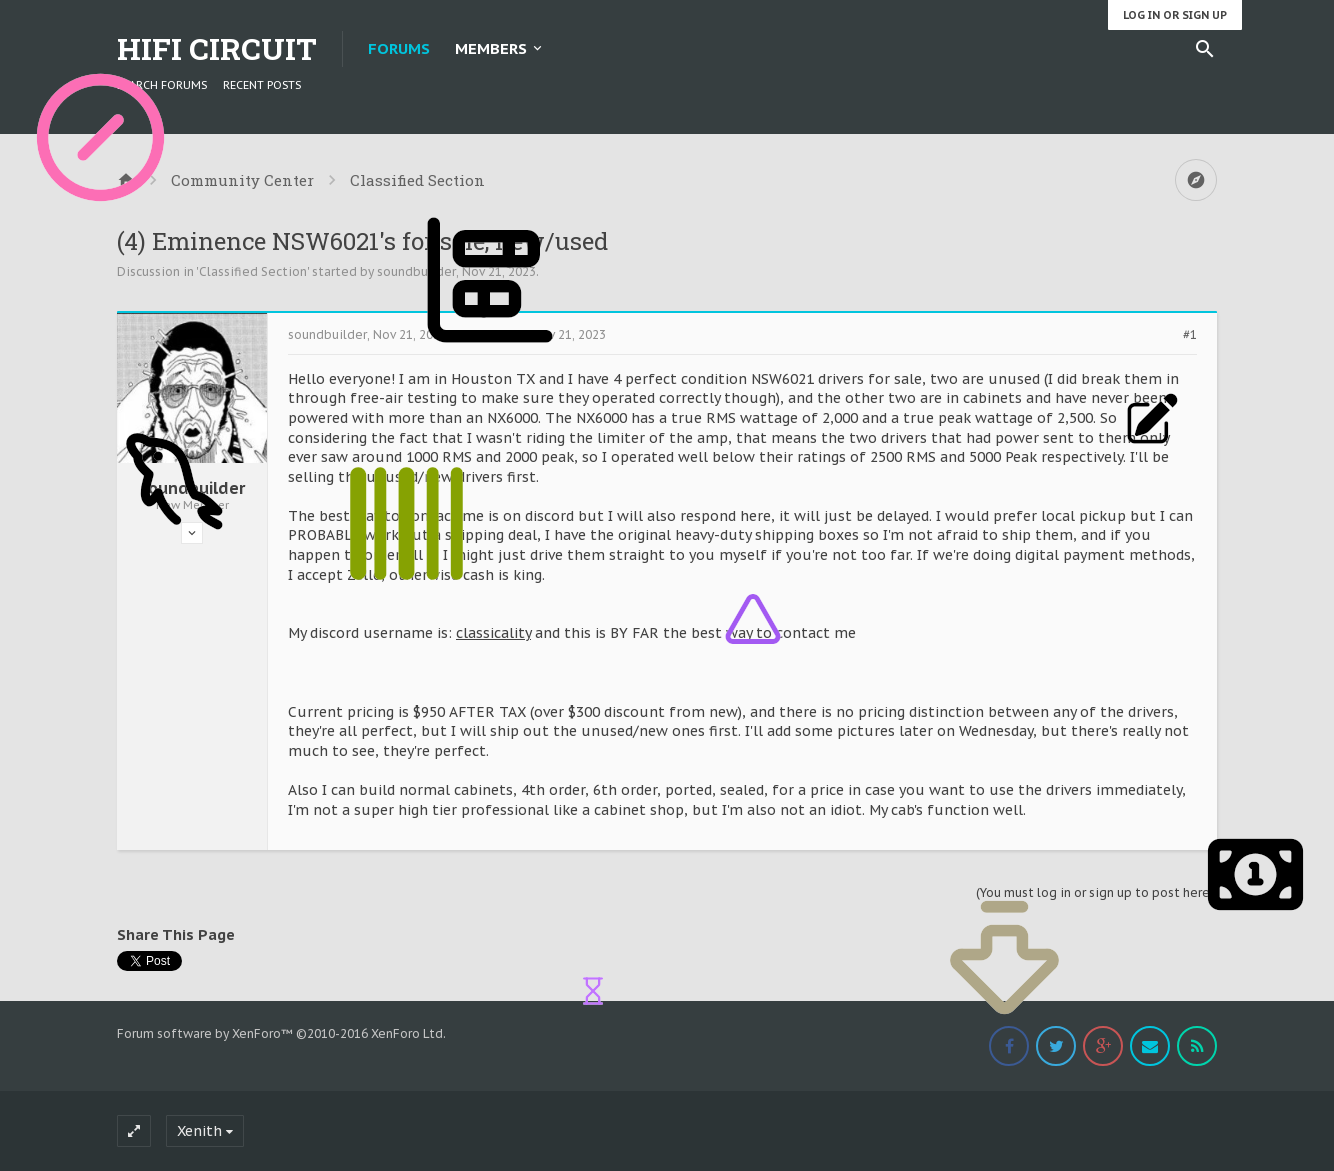 The width and height of the screenshot is (1334, 1171). I want to click on download file to device, so click(1004, 954).